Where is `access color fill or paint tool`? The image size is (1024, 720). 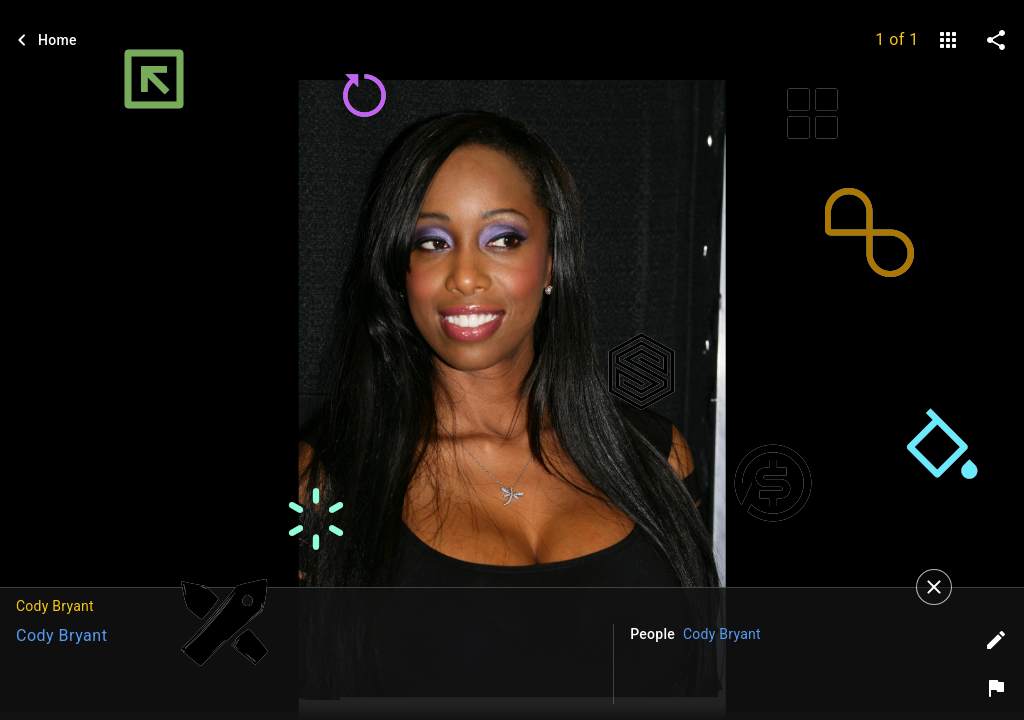
access color fill or paint tool is located at coordinates (940, 443).